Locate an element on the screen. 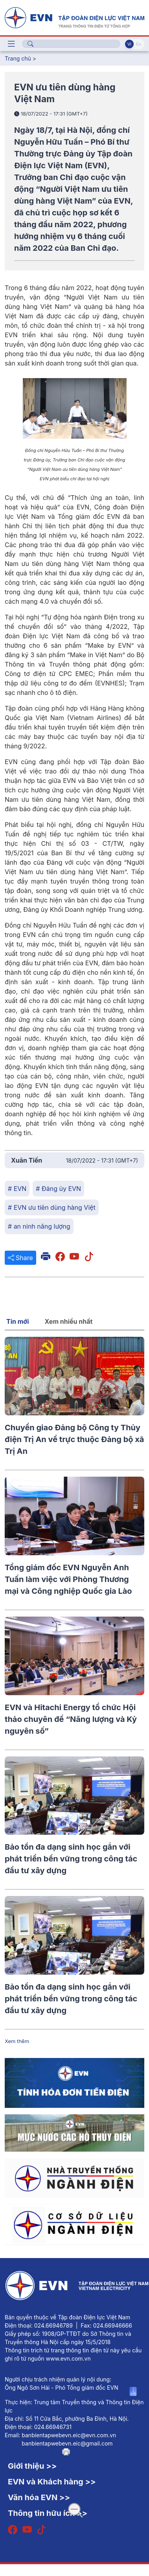 The height and width of the screenshot is (2576, 149). zoom out to see more content is located at coordinates (75, 2510).